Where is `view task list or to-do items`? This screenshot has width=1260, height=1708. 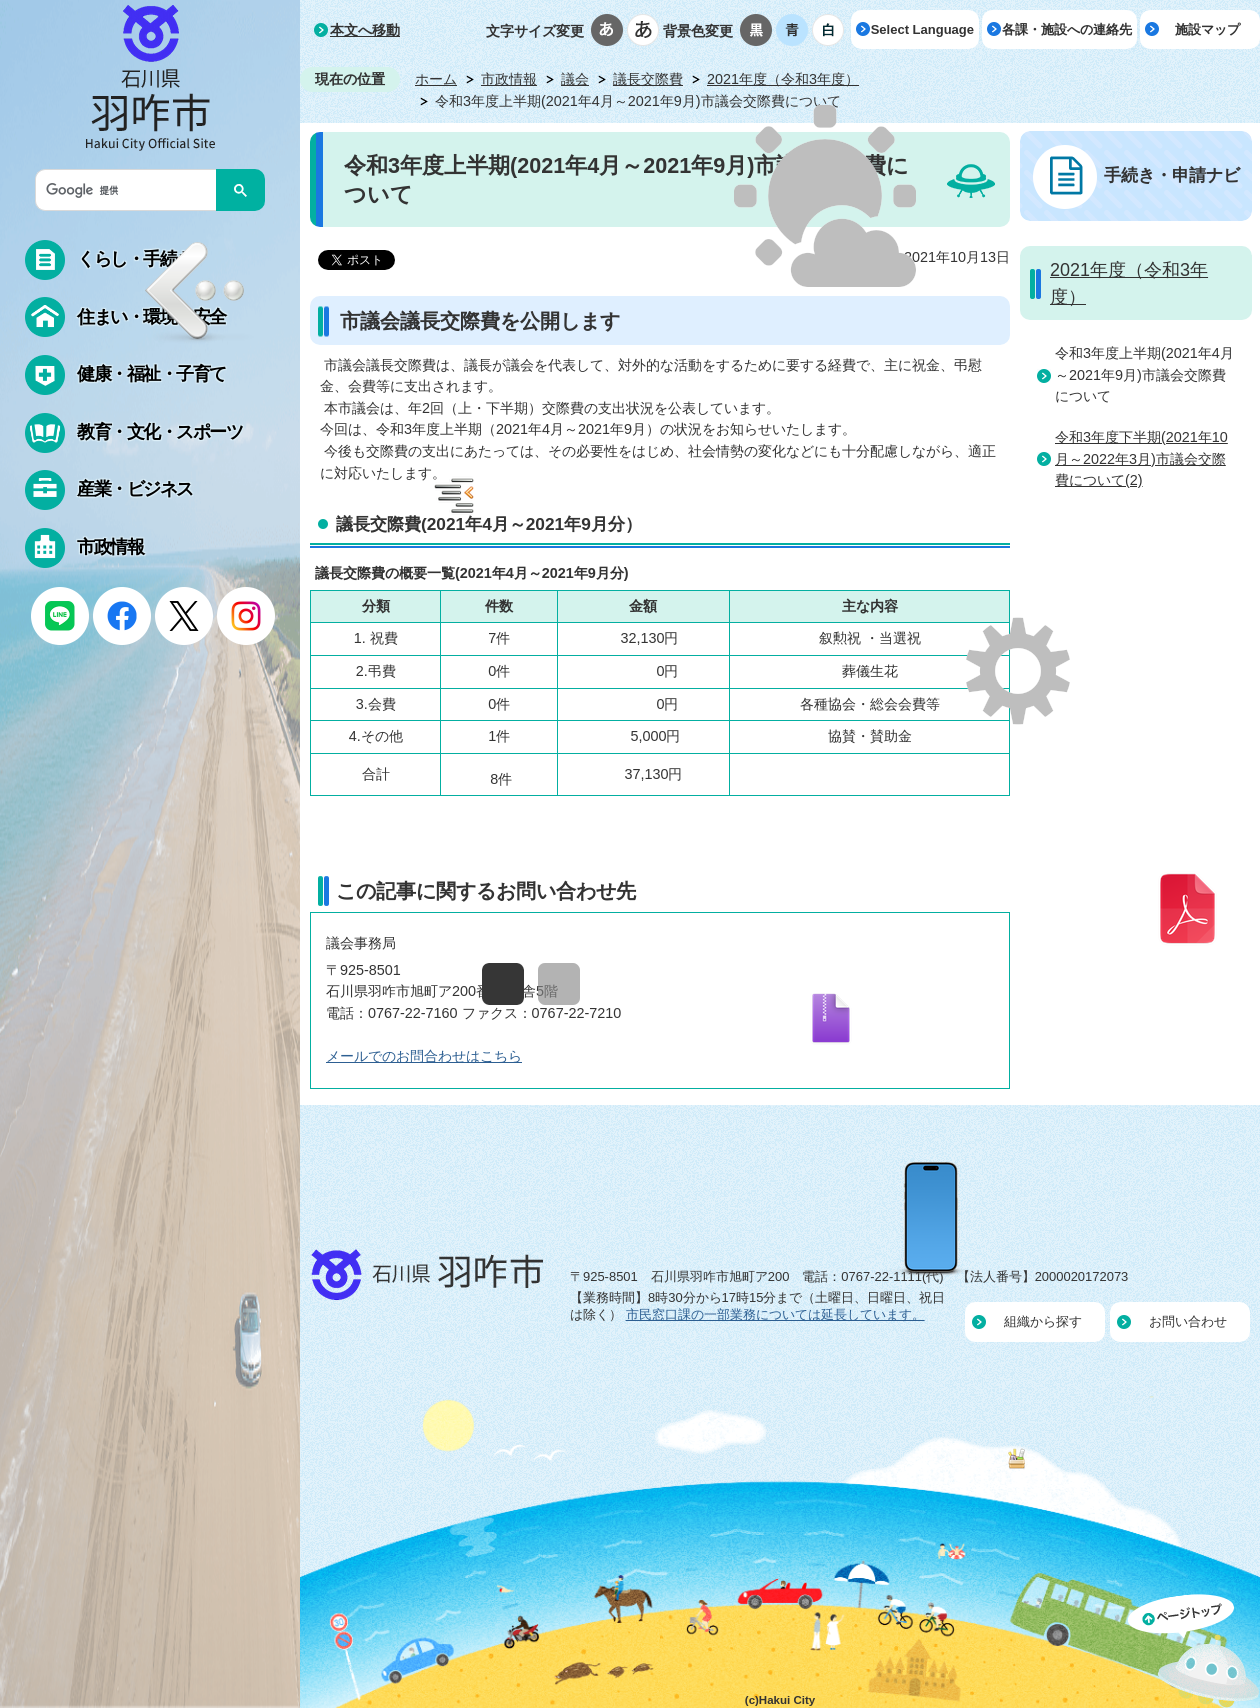
view task list or to-do items is located at coordinates (531, 991).